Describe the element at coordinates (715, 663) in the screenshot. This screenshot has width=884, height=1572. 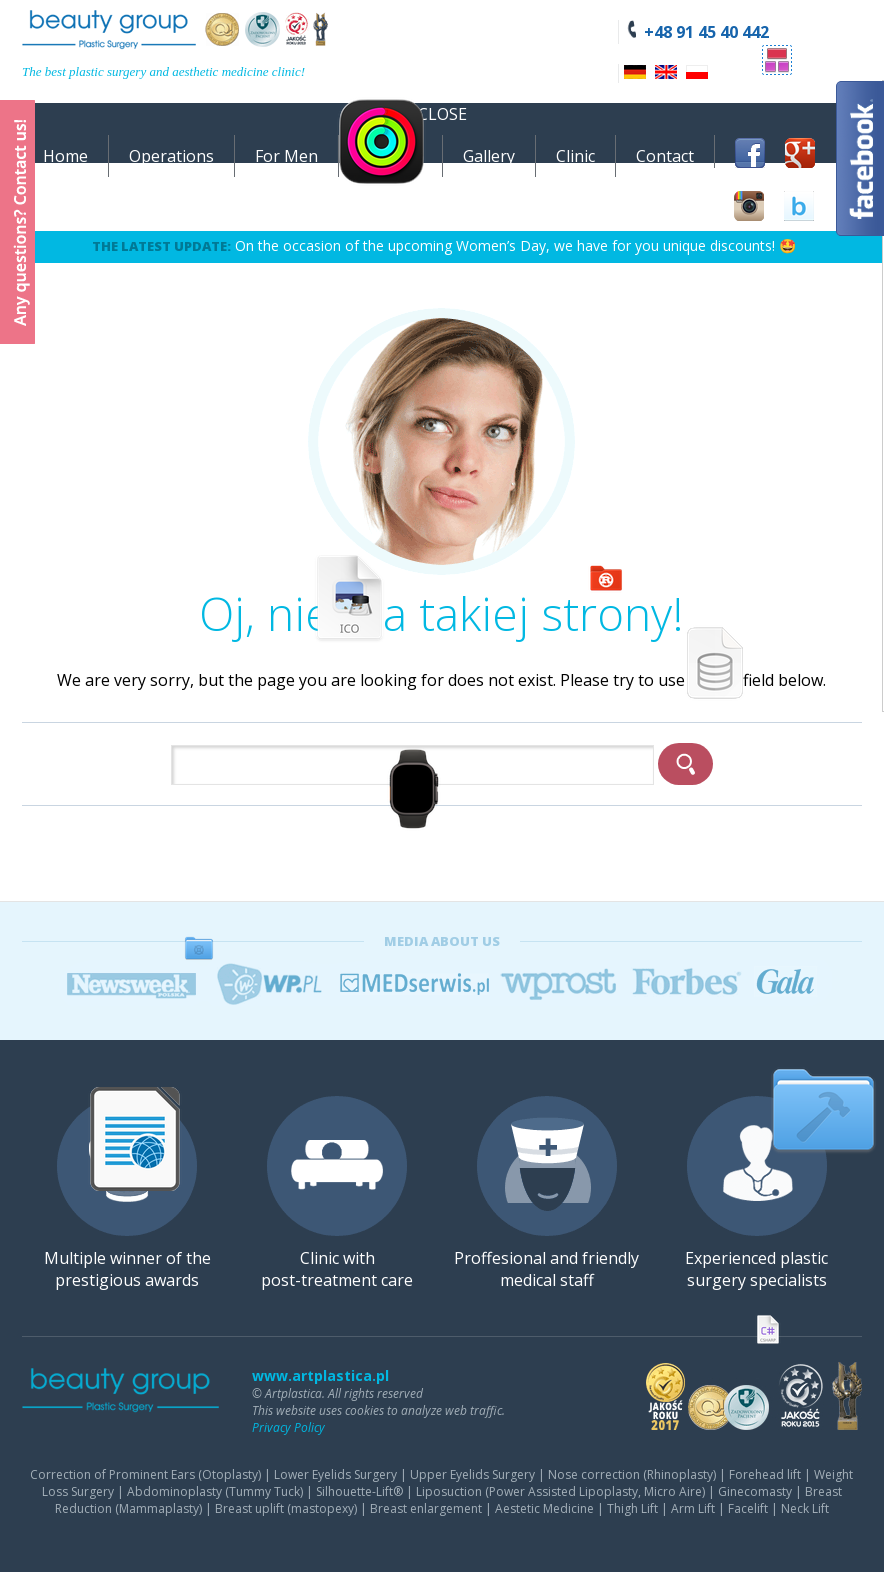
I see `sql database file` at that location.